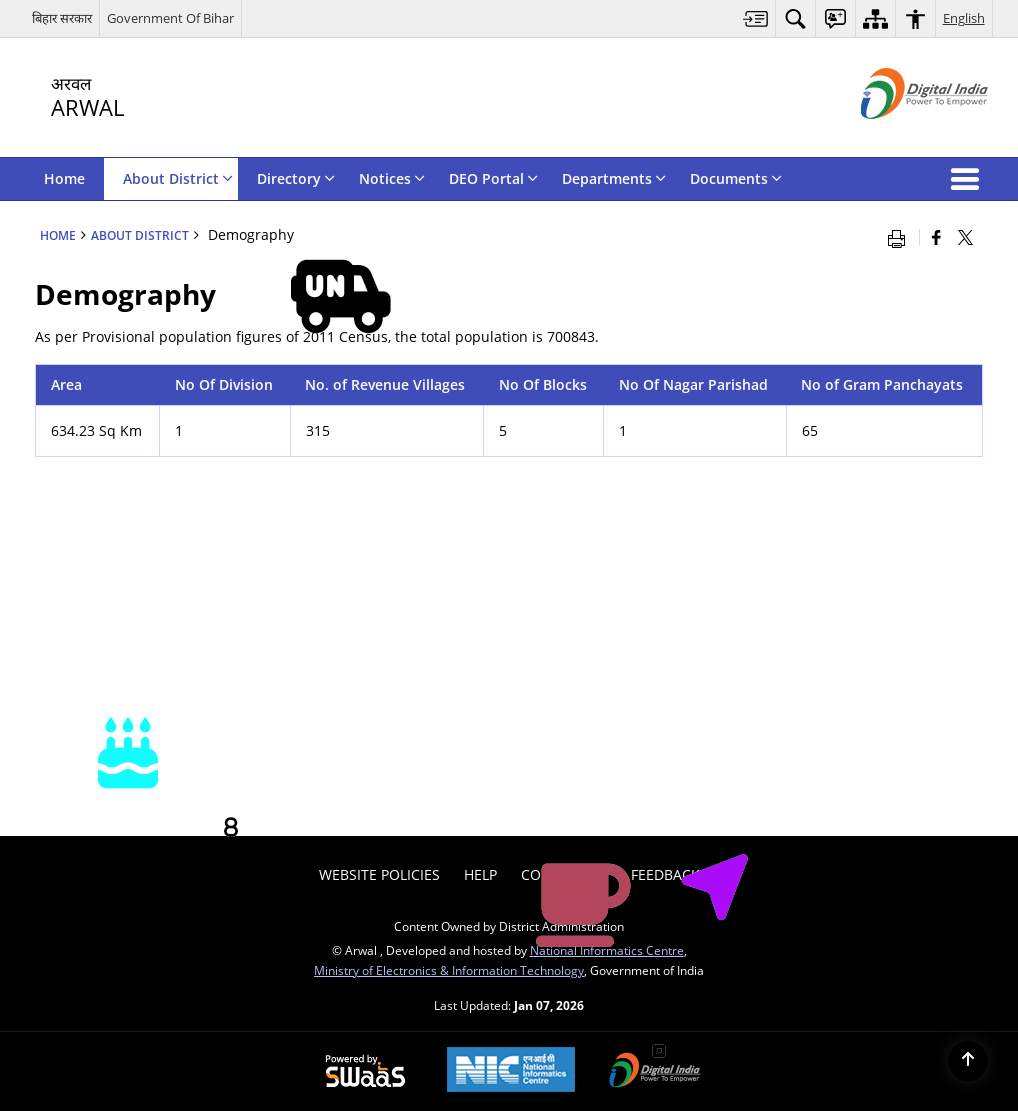 This screenshot has width=1018, height=1111. I want to click on open link in a new tab or window, so click(659, 1051).